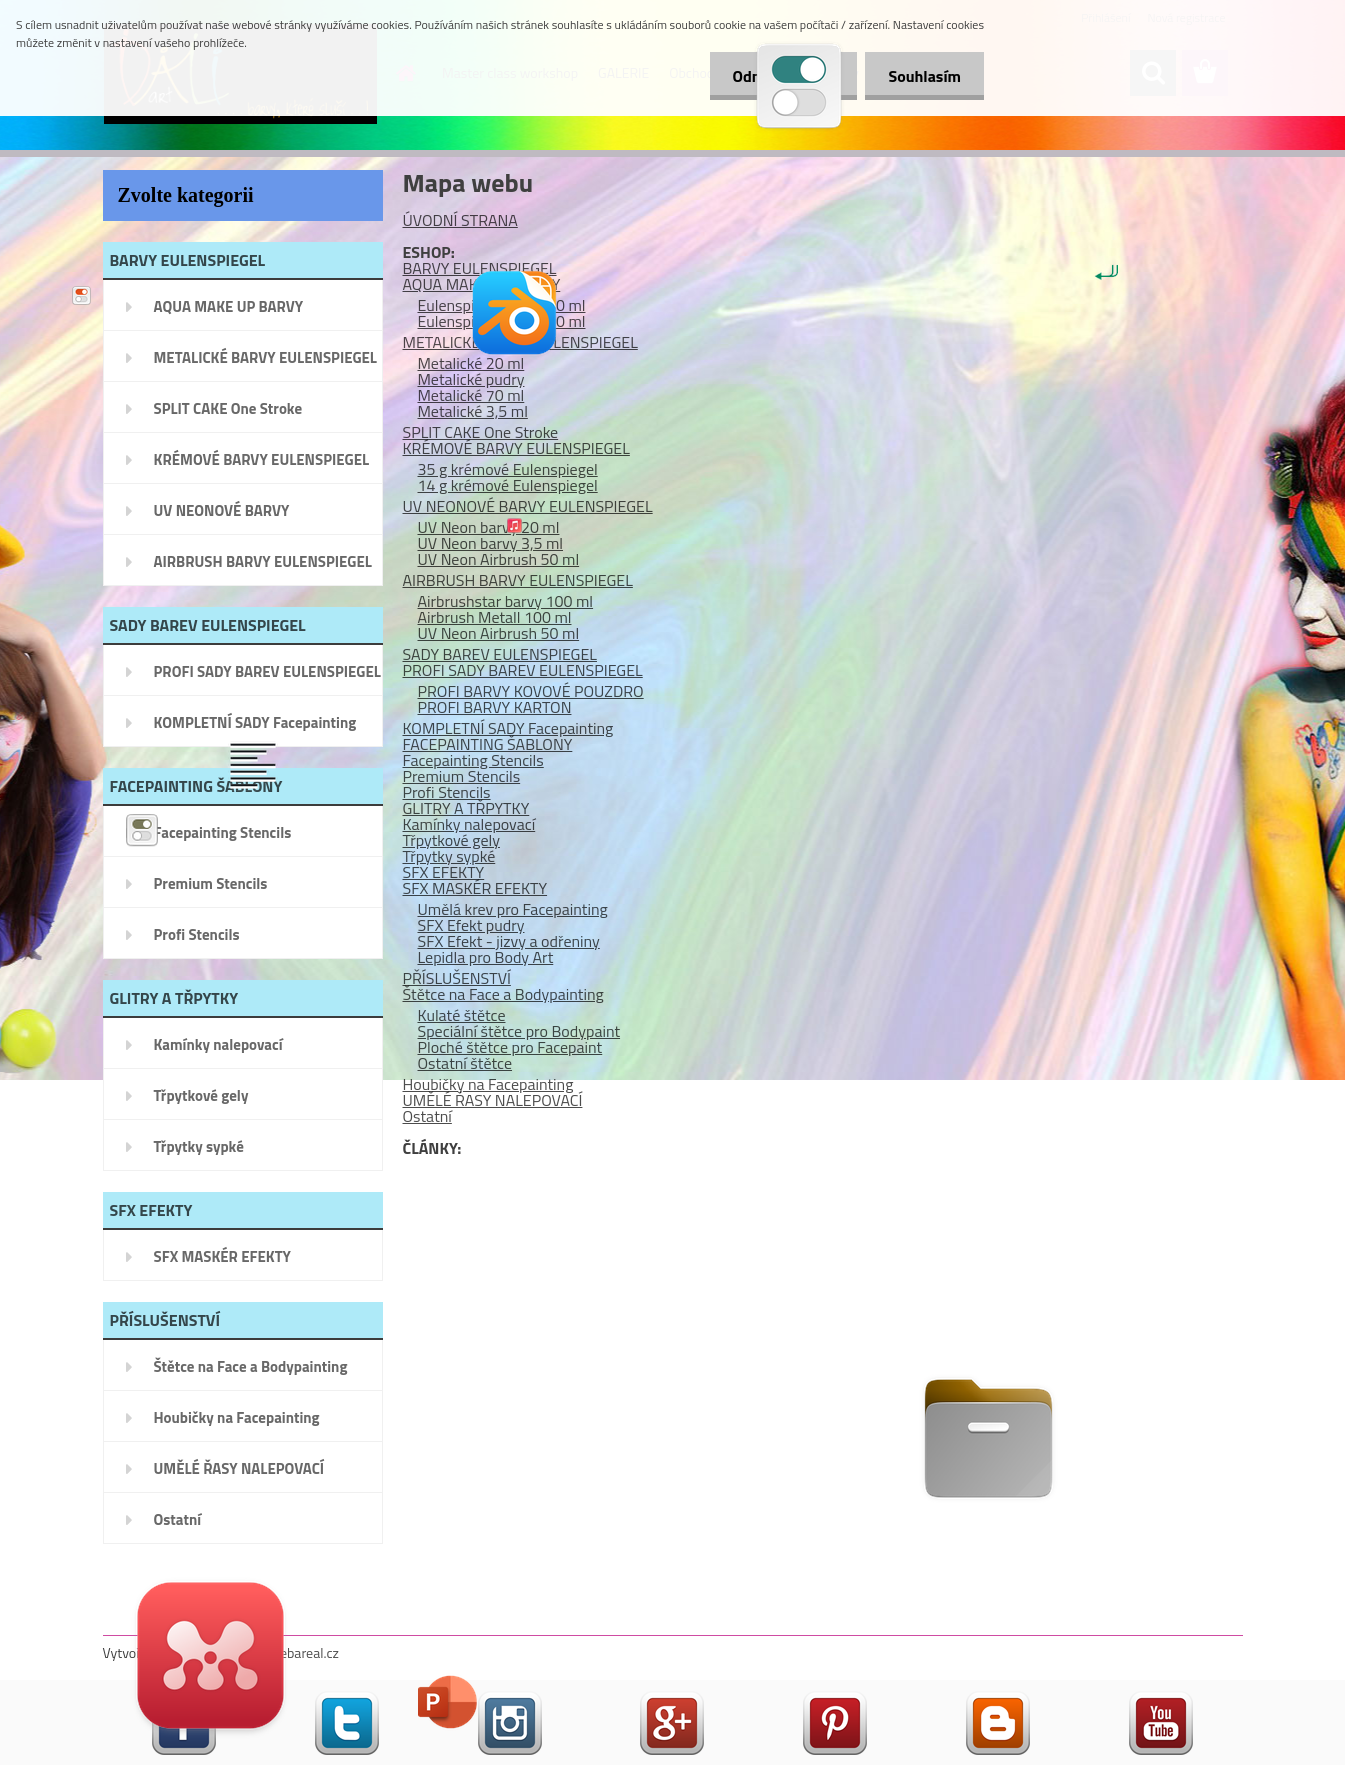  Describe the element at coordinates (142, 830) in the screenshot. I see `open system settings or preferences` at that location.